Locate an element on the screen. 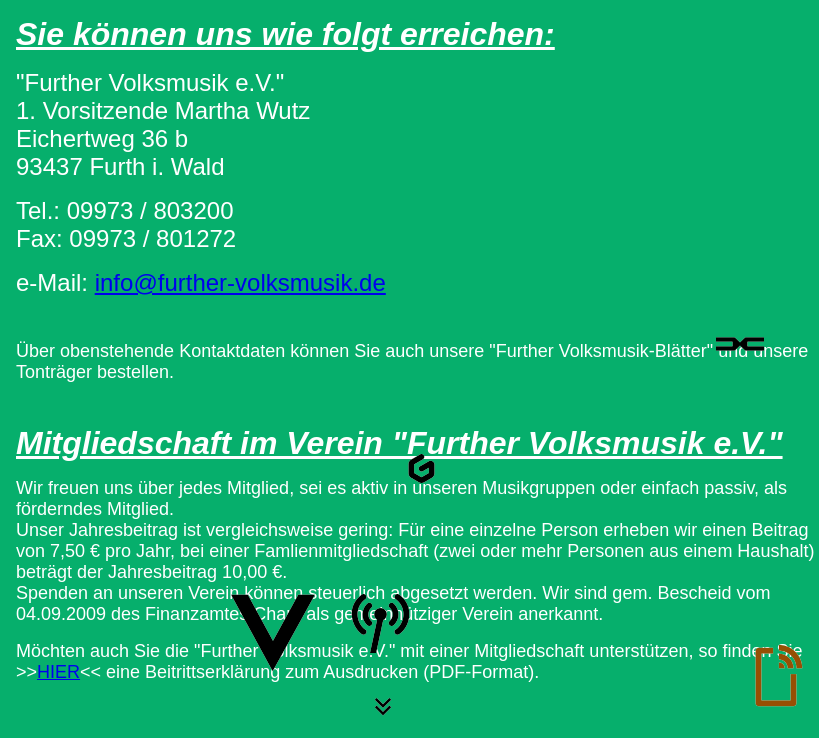  dacia brand logo is located at coordinates (740, 344).